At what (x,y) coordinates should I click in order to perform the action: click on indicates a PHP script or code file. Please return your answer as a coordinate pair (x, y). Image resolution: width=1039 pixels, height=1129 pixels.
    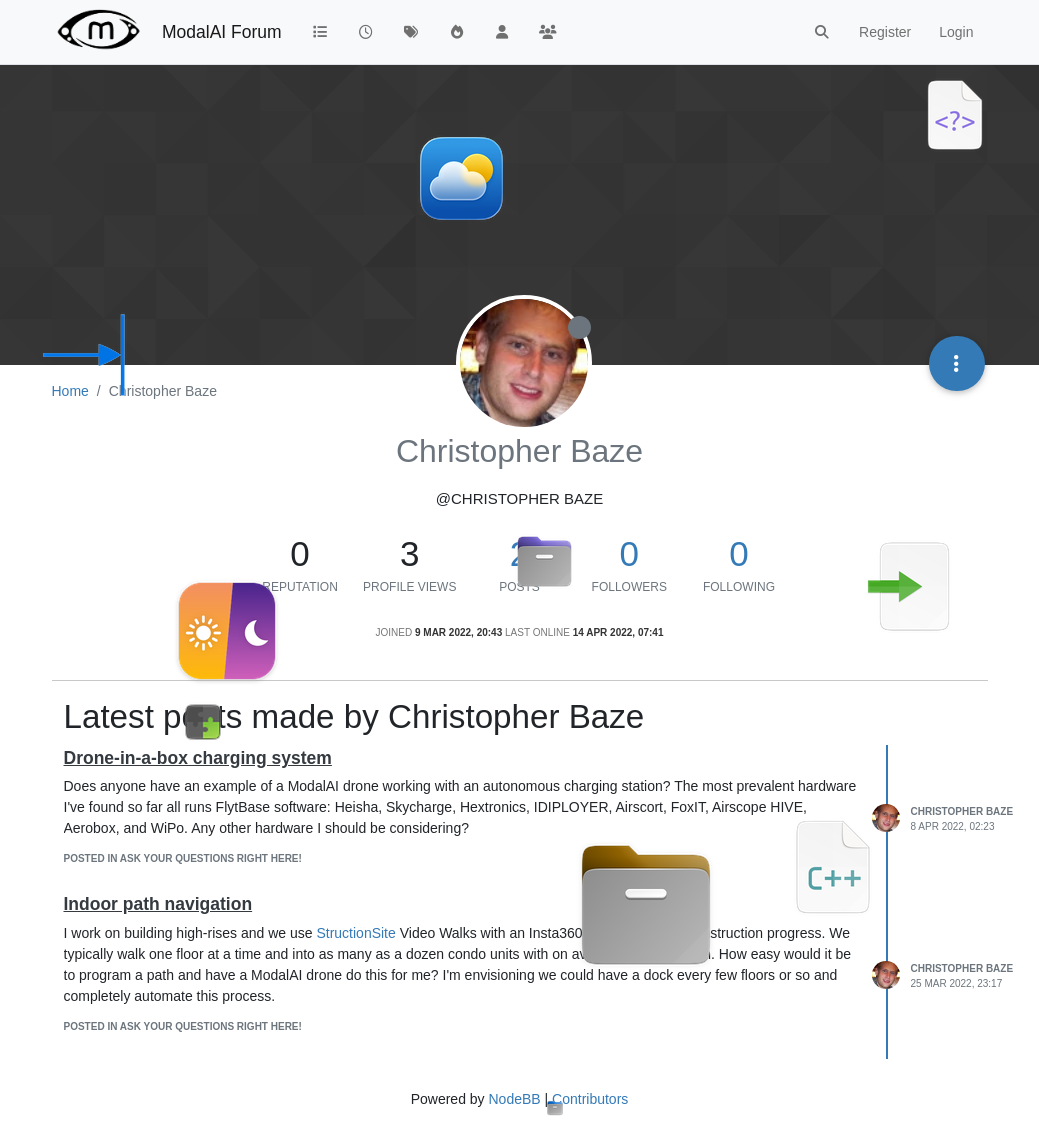
    Looking at the image, I should click on (955, 115).